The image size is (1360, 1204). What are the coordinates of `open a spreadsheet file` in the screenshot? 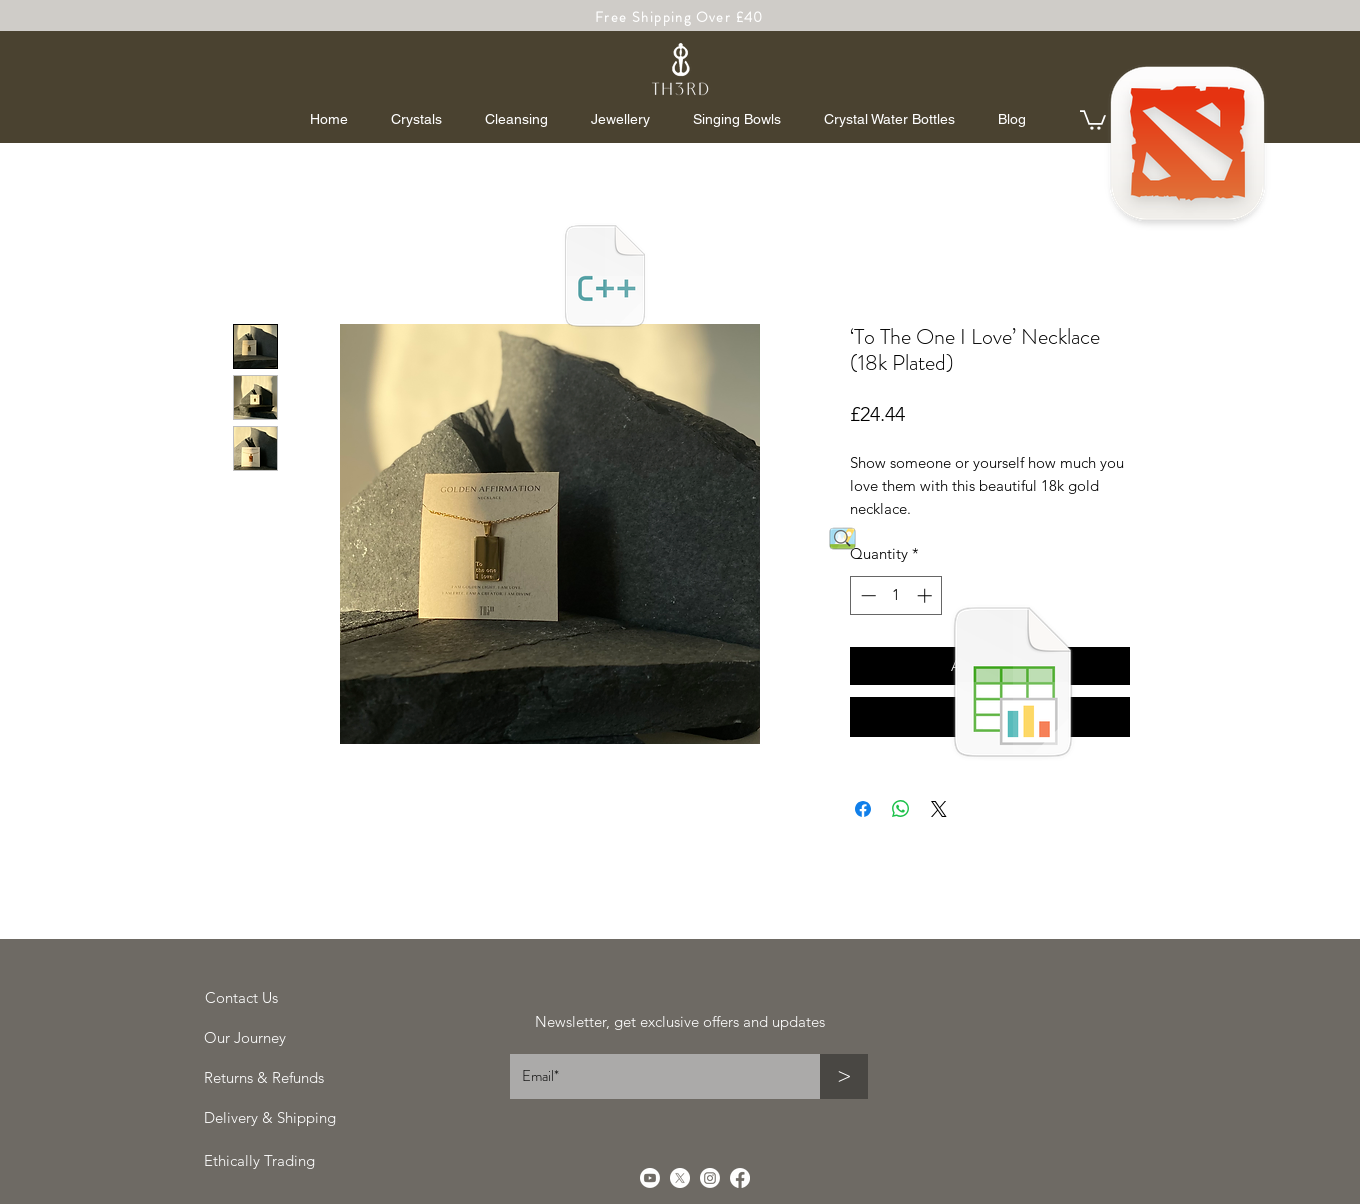 It's located at (1013, 682).